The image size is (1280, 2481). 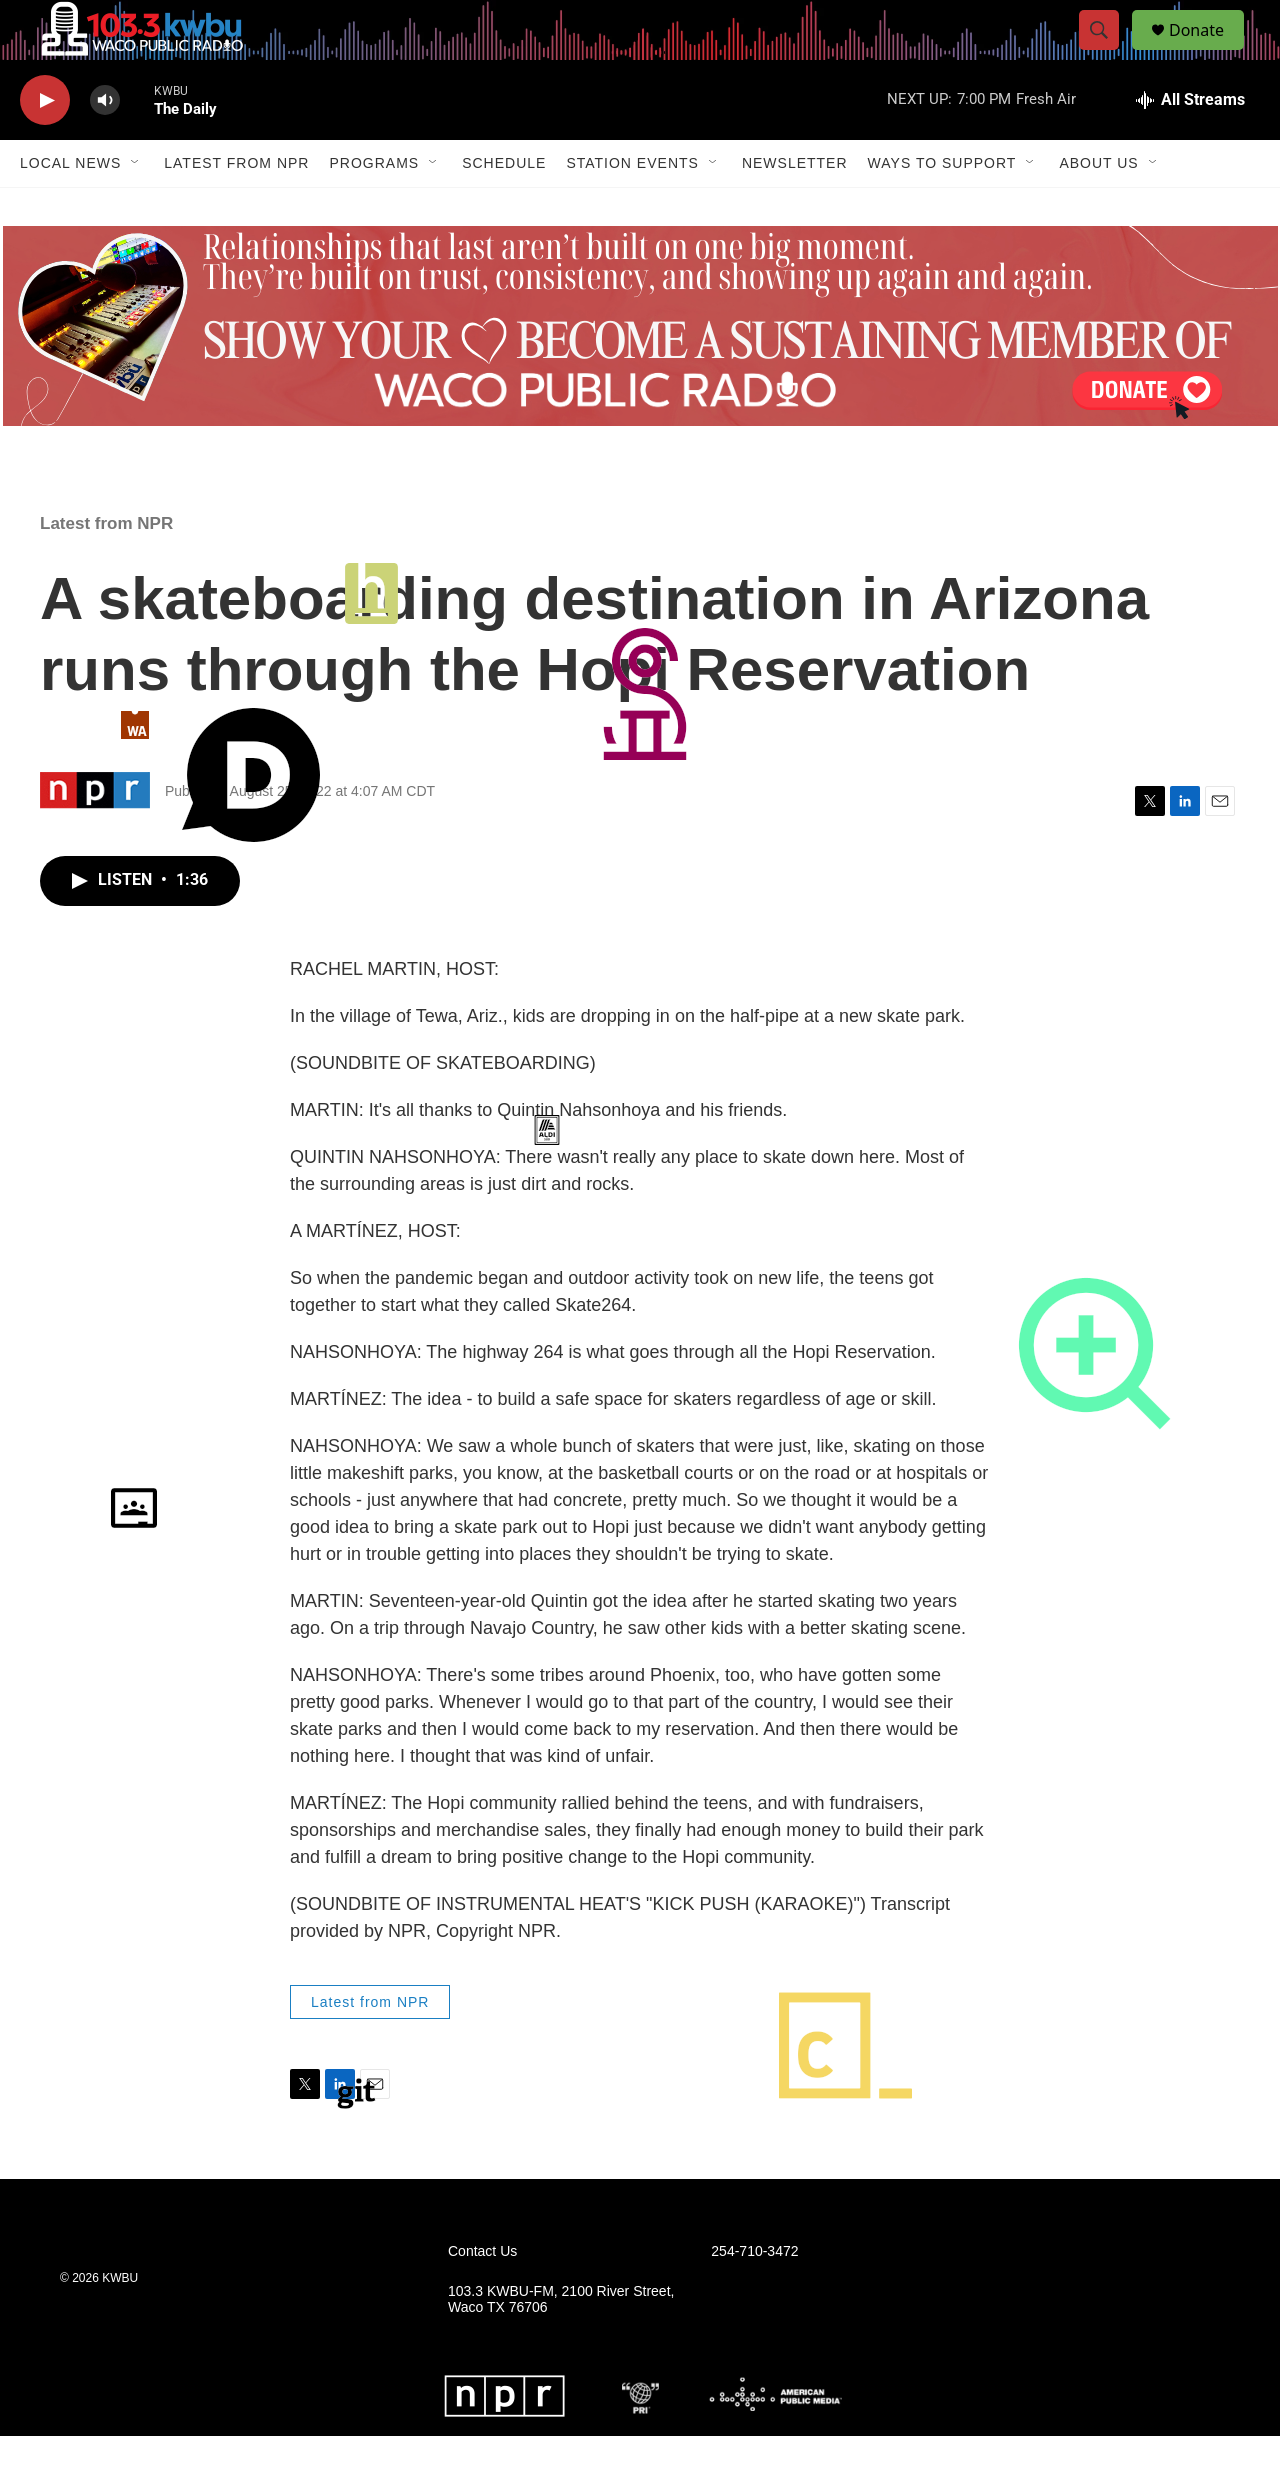 I want to click on open Google Classroom app, so click(x=134, y=1508).